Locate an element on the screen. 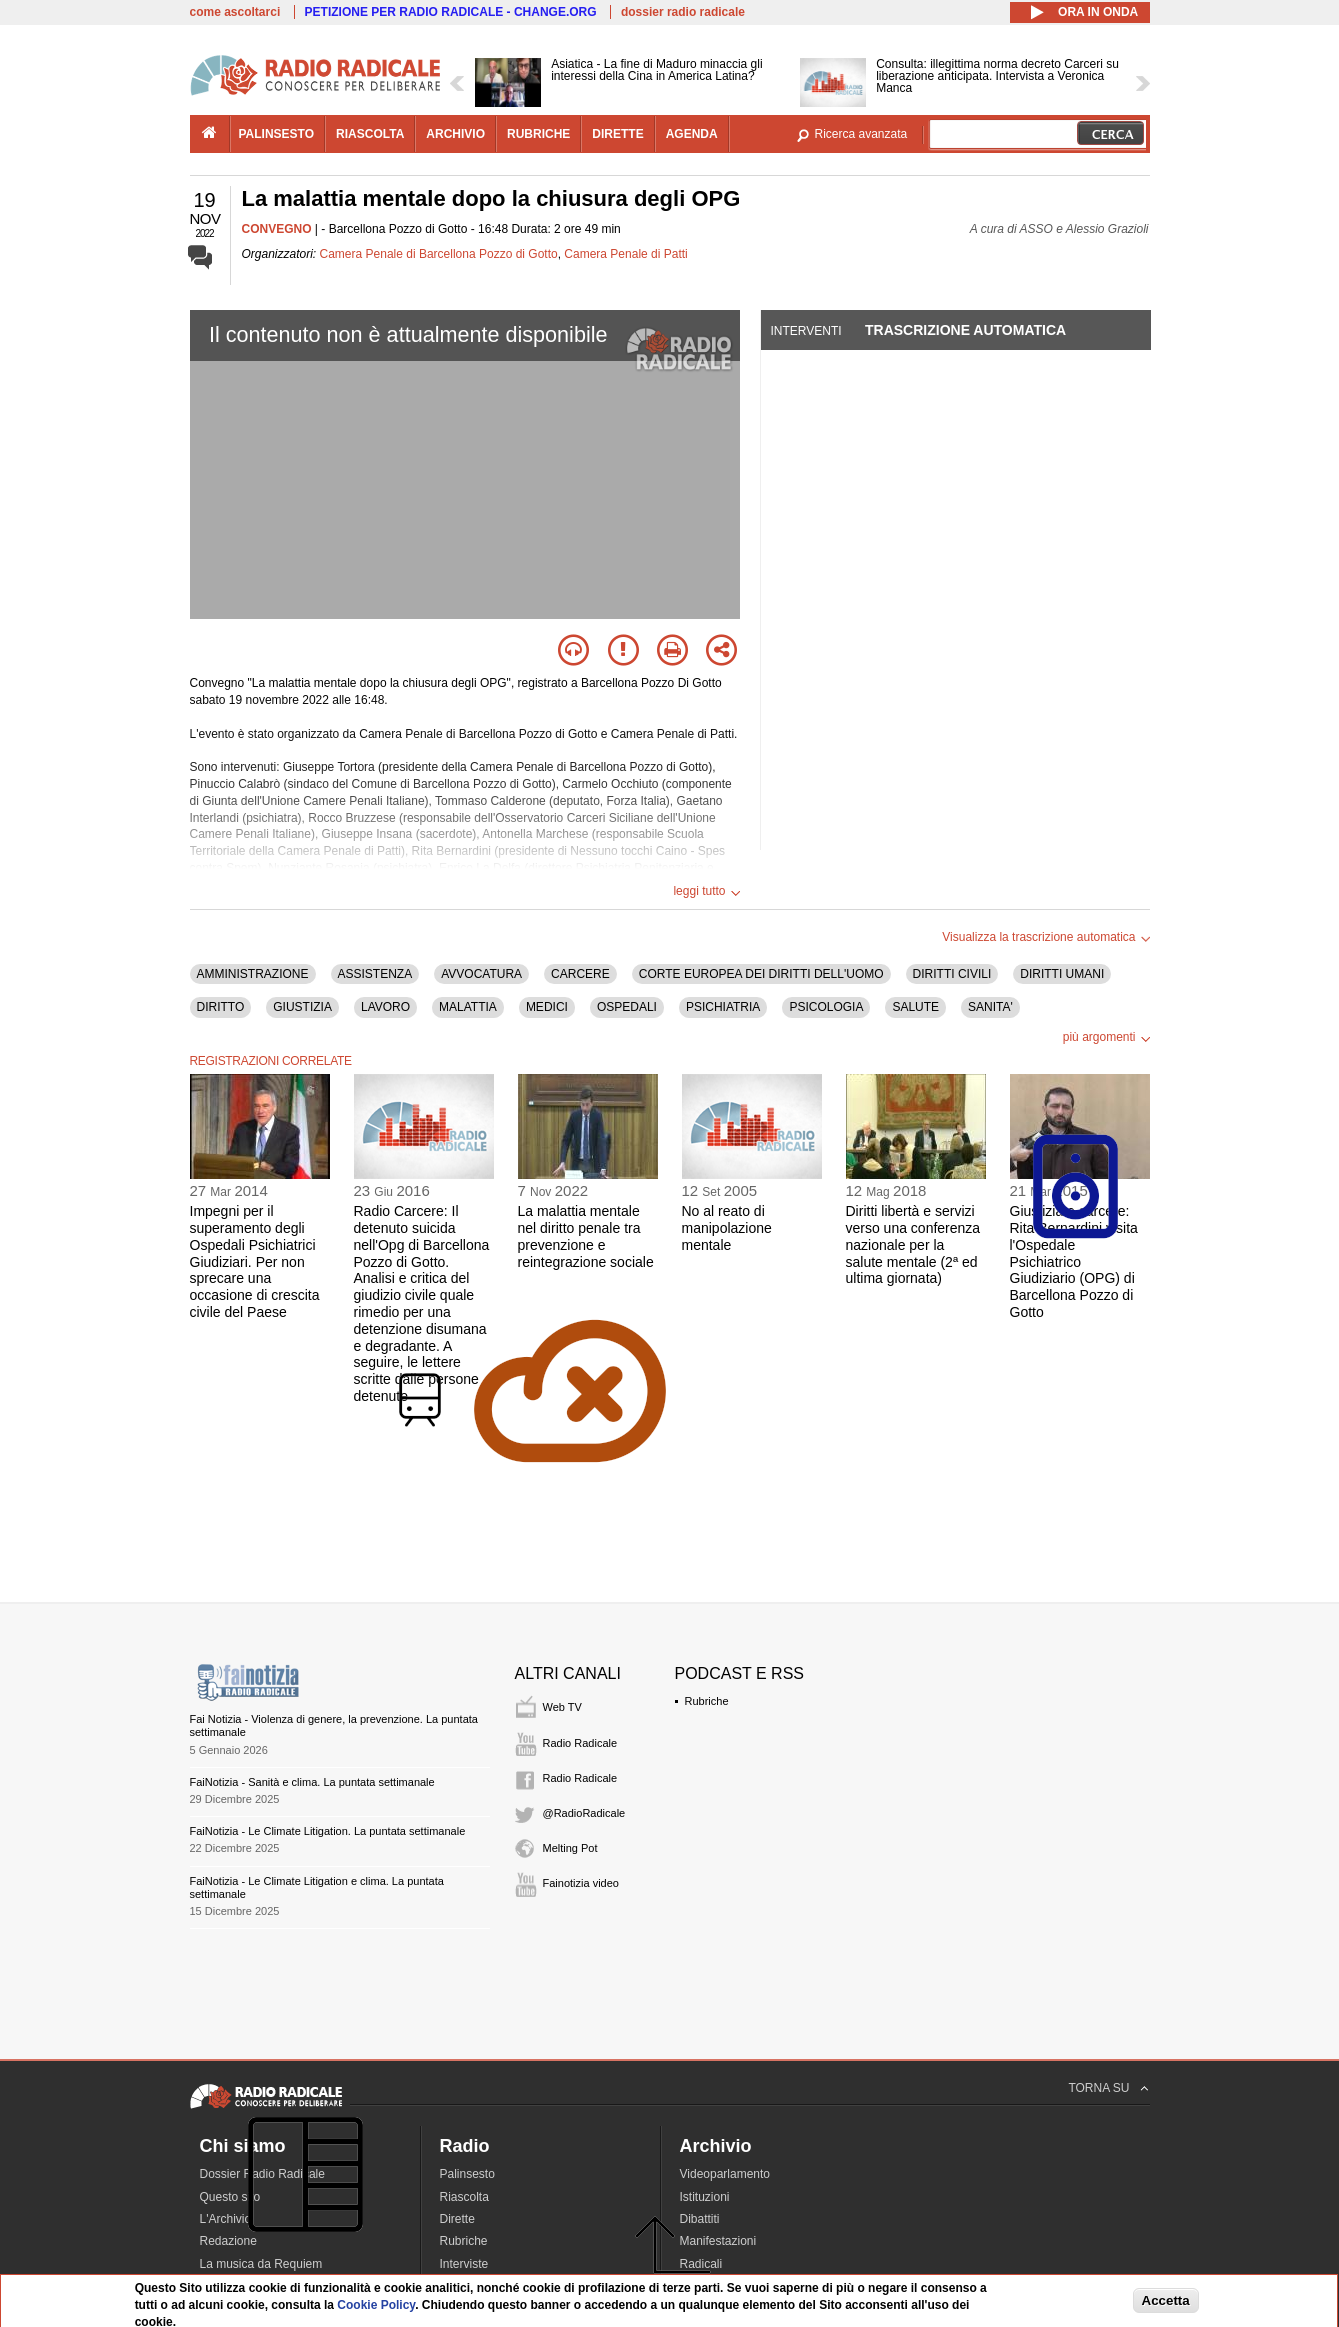 Image resolution: width=1339 pixels, height=2327 pixels. disconnect from cloud storage is located at coordinates (570, 1391).